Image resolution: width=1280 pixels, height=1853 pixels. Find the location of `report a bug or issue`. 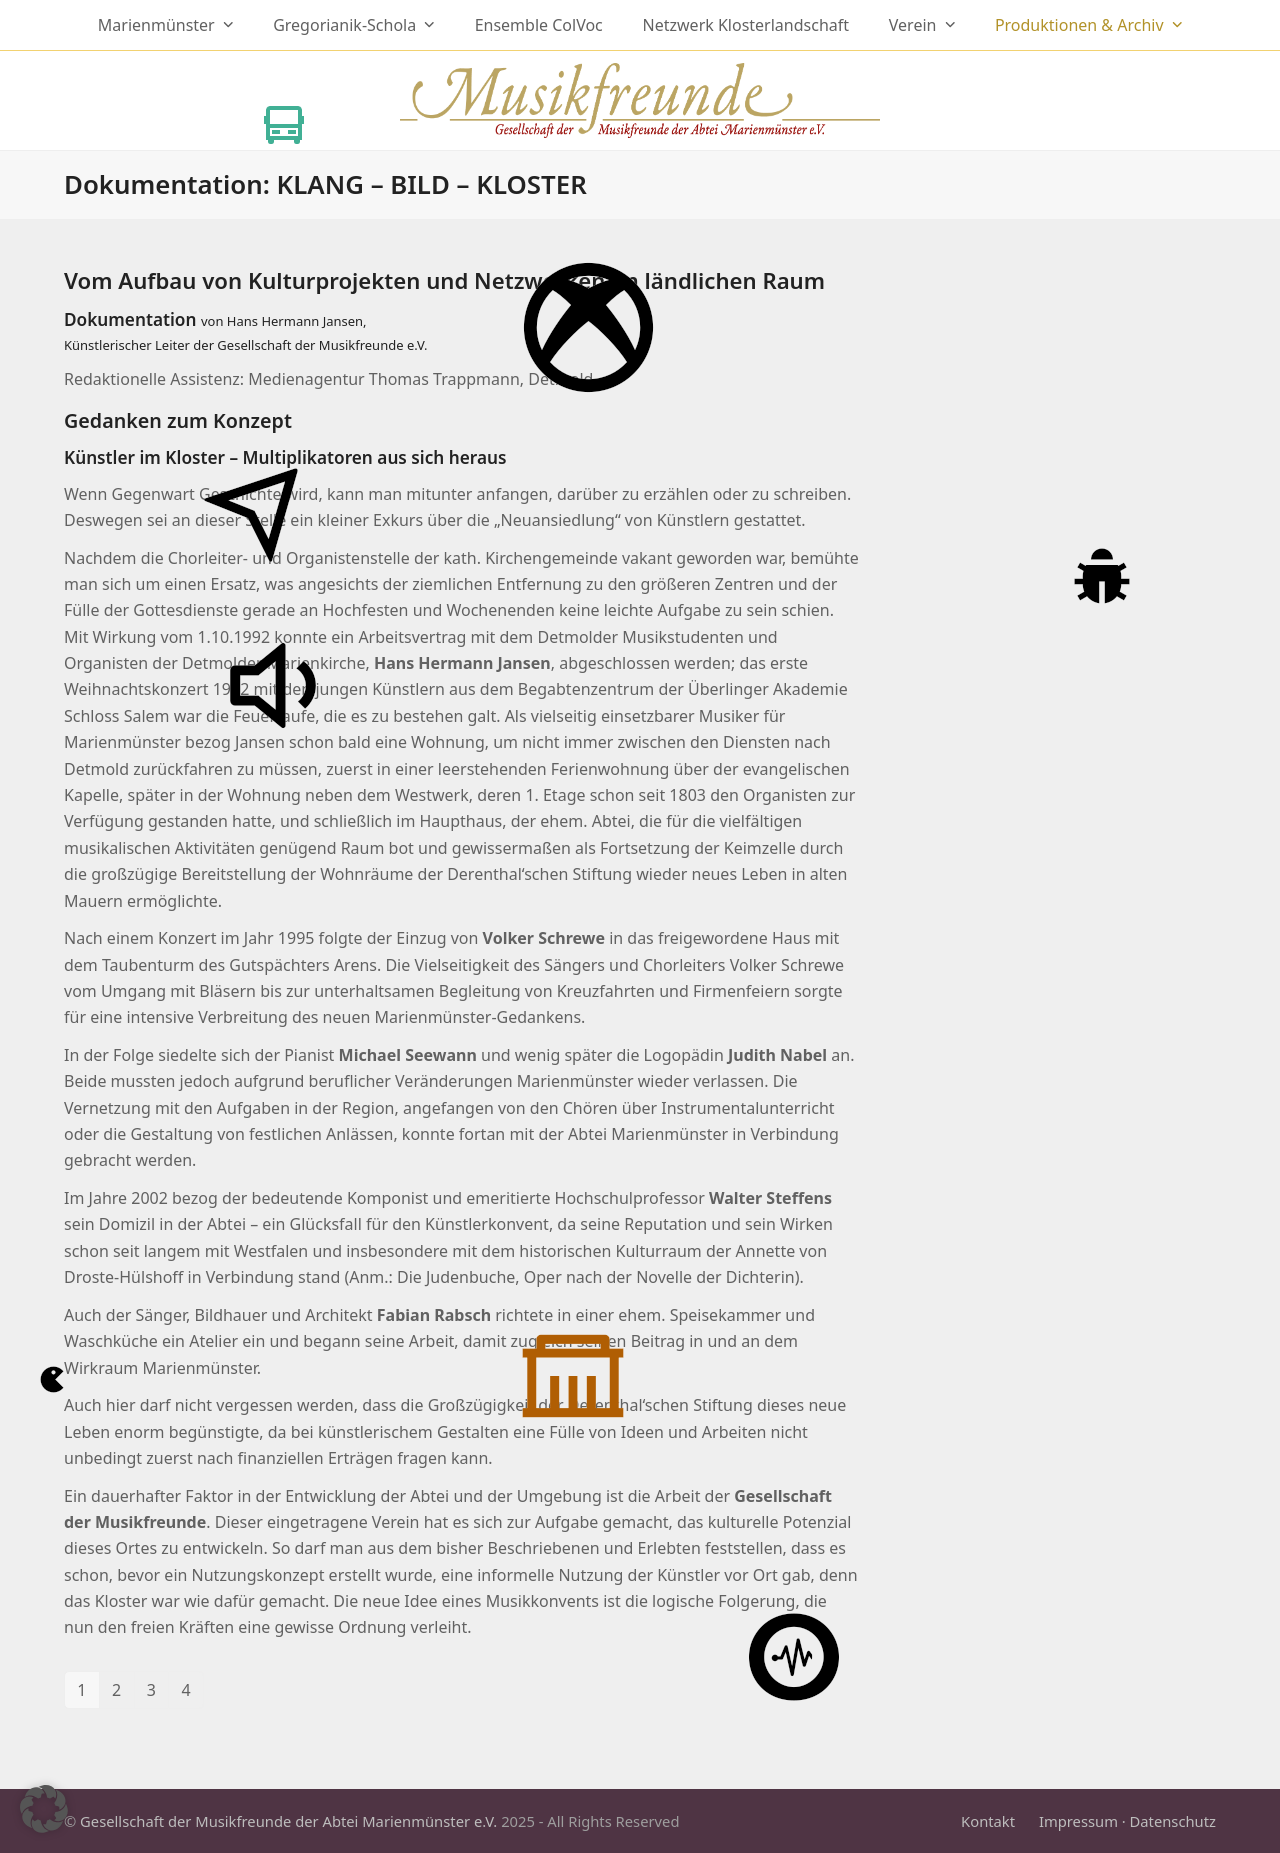

report a bug or issue is located at coordinates (1102, 576).